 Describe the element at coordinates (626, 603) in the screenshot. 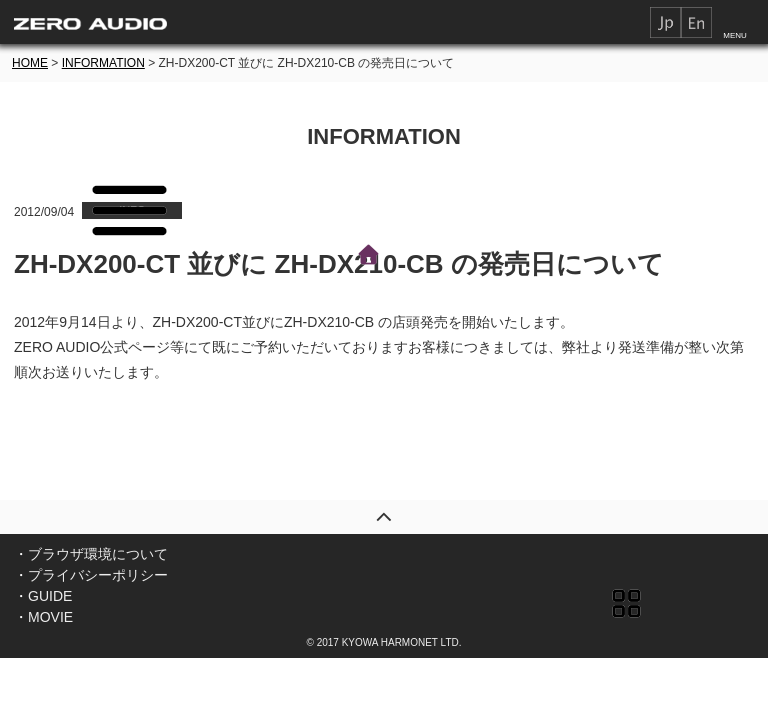

I see `view items in grid layout` at that location.